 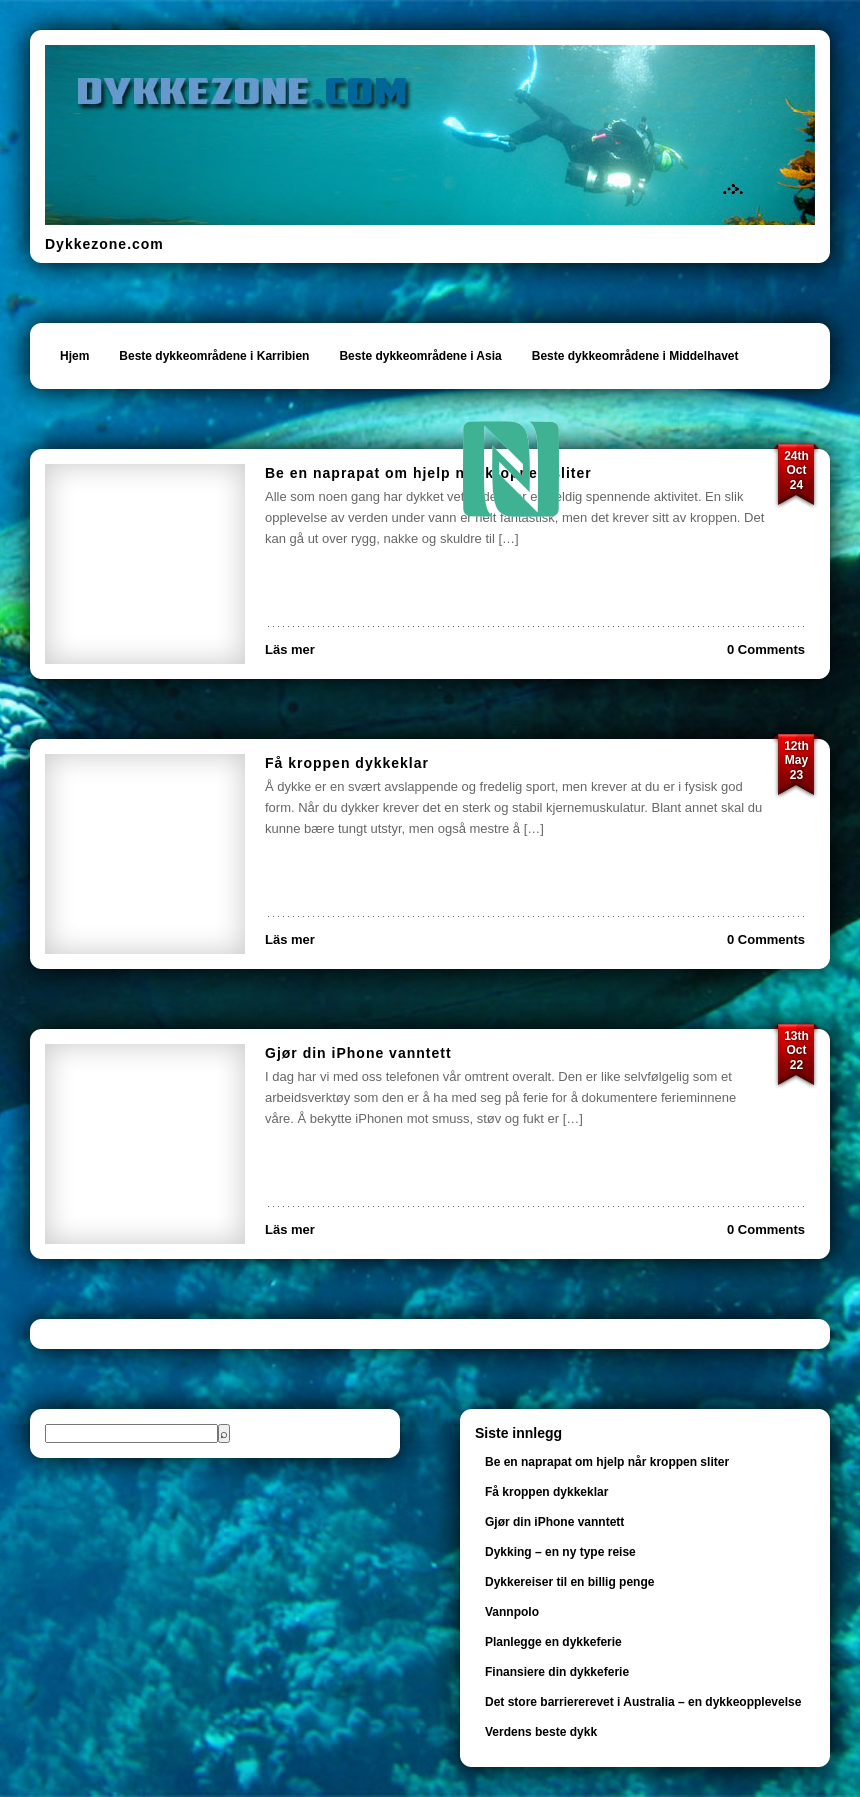 What do you see at coordinates (511, 469) in the screenshot?
I see `indicates NFC connectivity is available` at bounding box center [511, 469].